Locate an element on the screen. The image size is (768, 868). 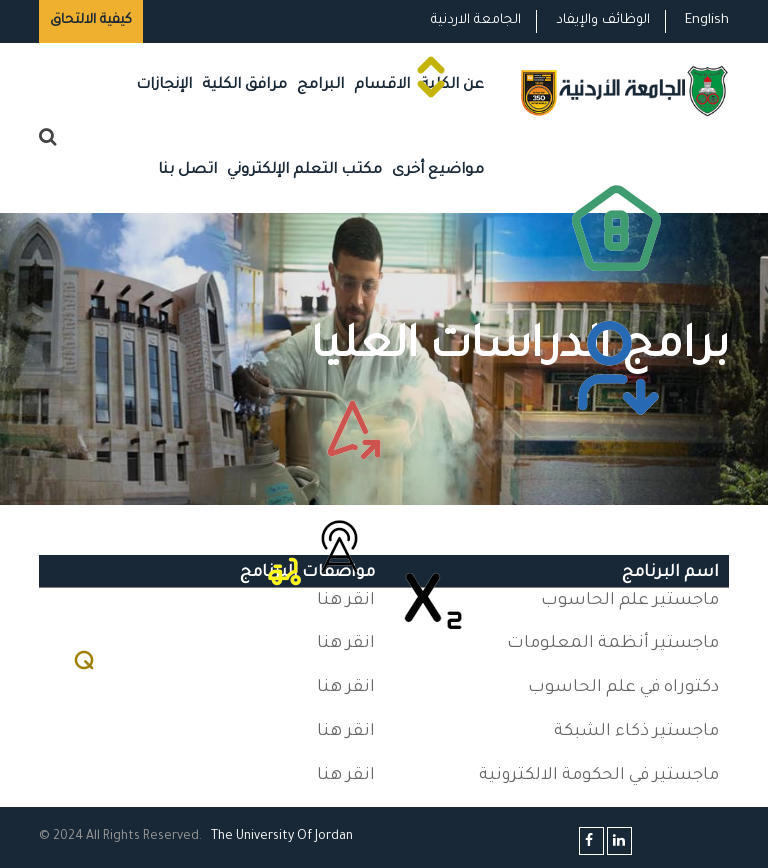
indicates cellular network signal or connectivity is located at coordinates (339, 547).